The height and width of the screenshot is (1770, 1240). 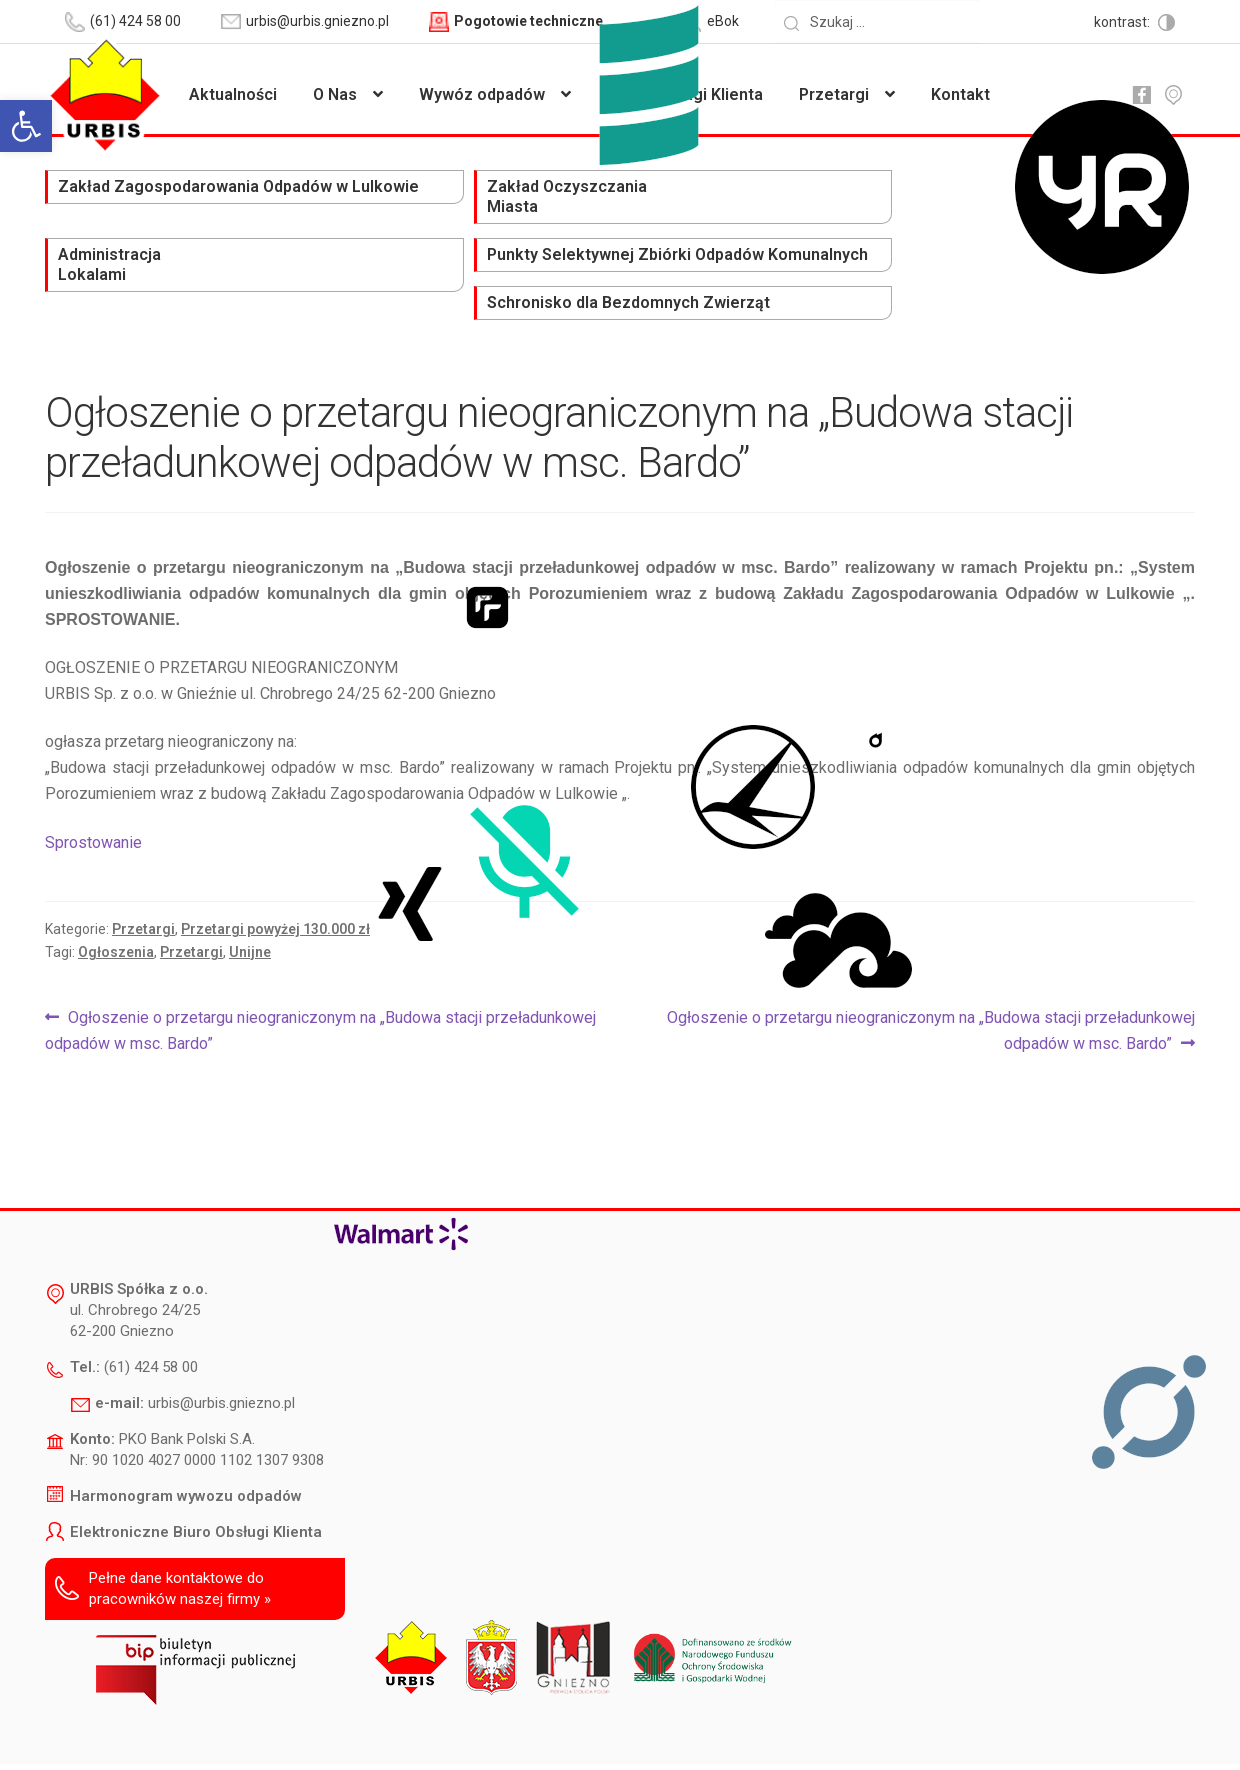 What do you see at coordinates (649, 85) in the screenshot?
I see `scala programming language logo` at bounding box center [649, 85].